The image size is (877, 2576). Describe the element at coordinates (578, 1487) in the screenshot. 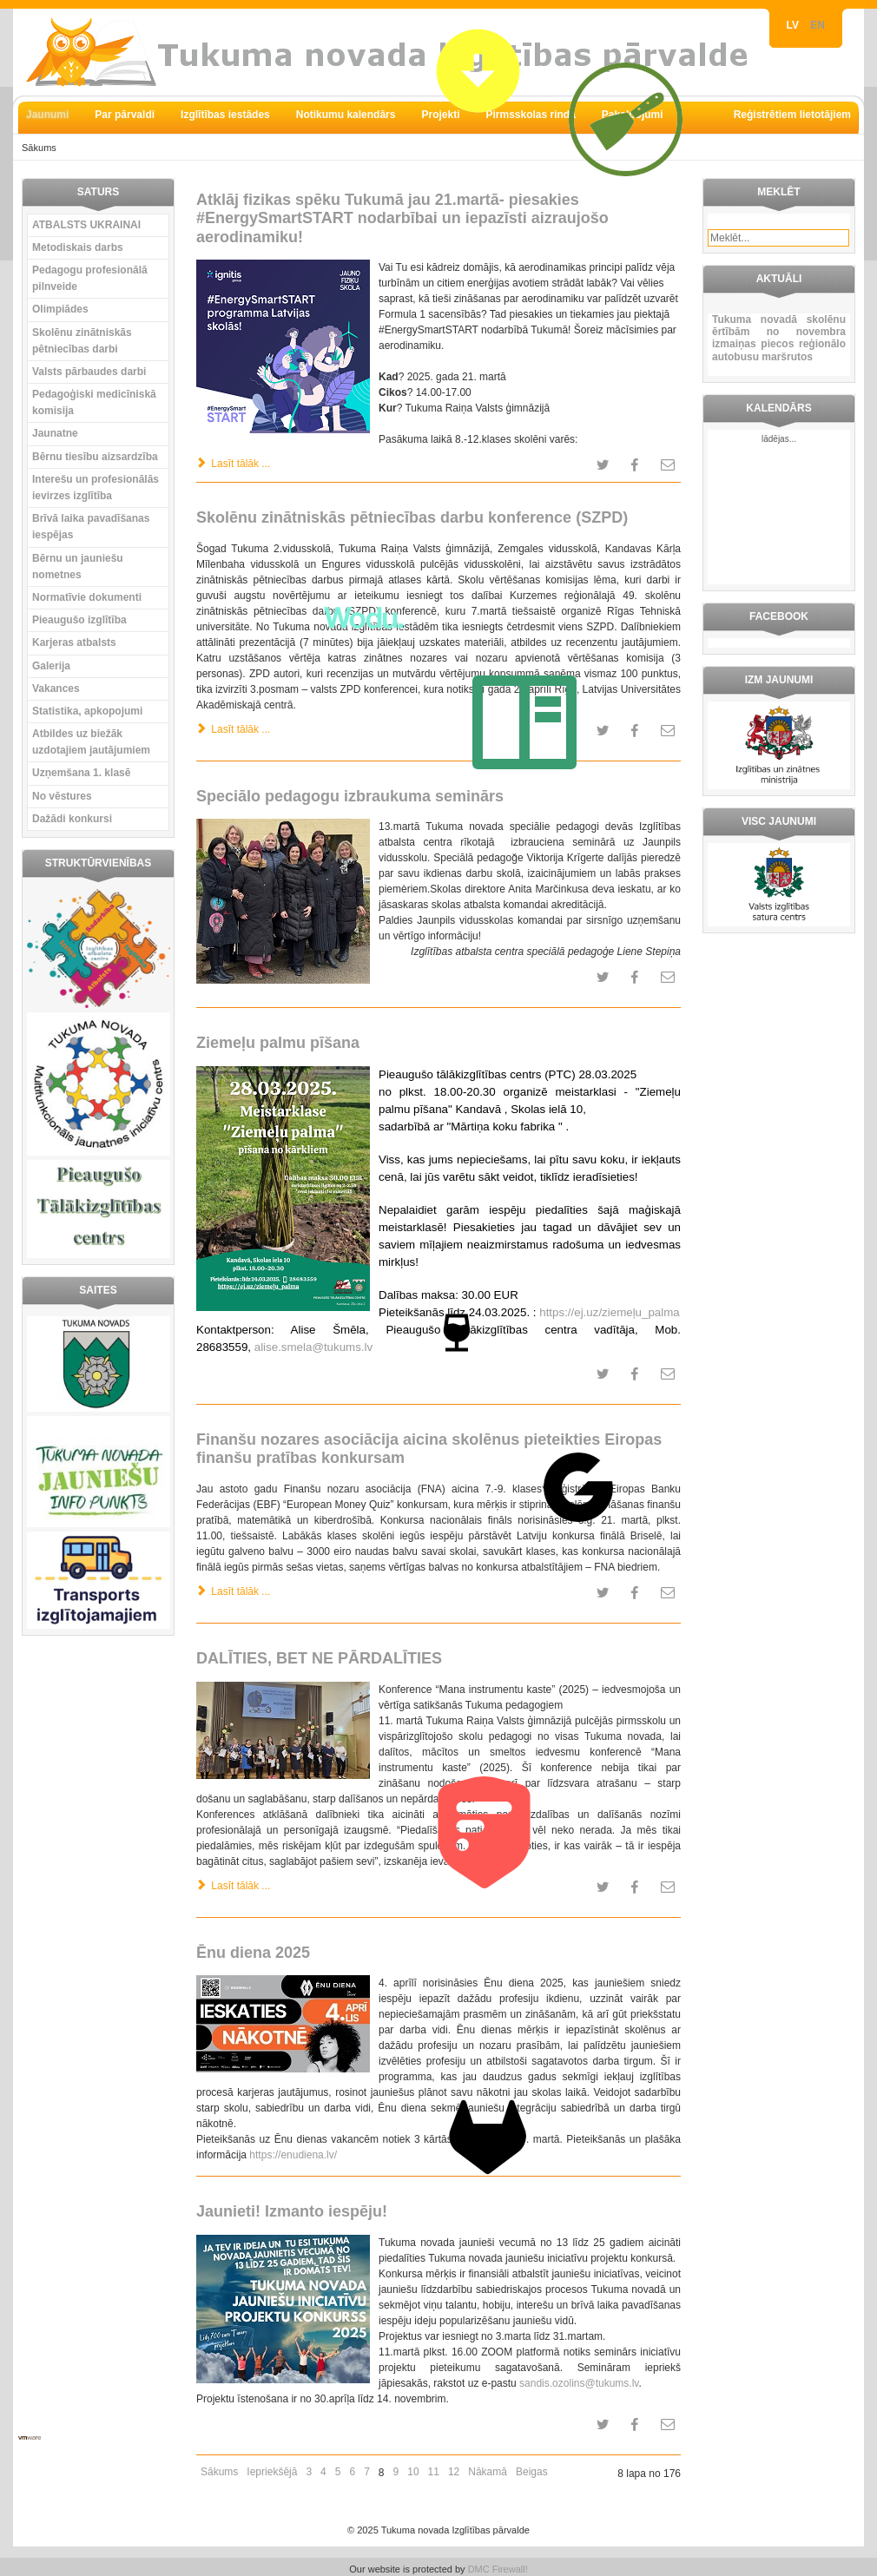

I see `visit justgiving fundraising platform` at that location.